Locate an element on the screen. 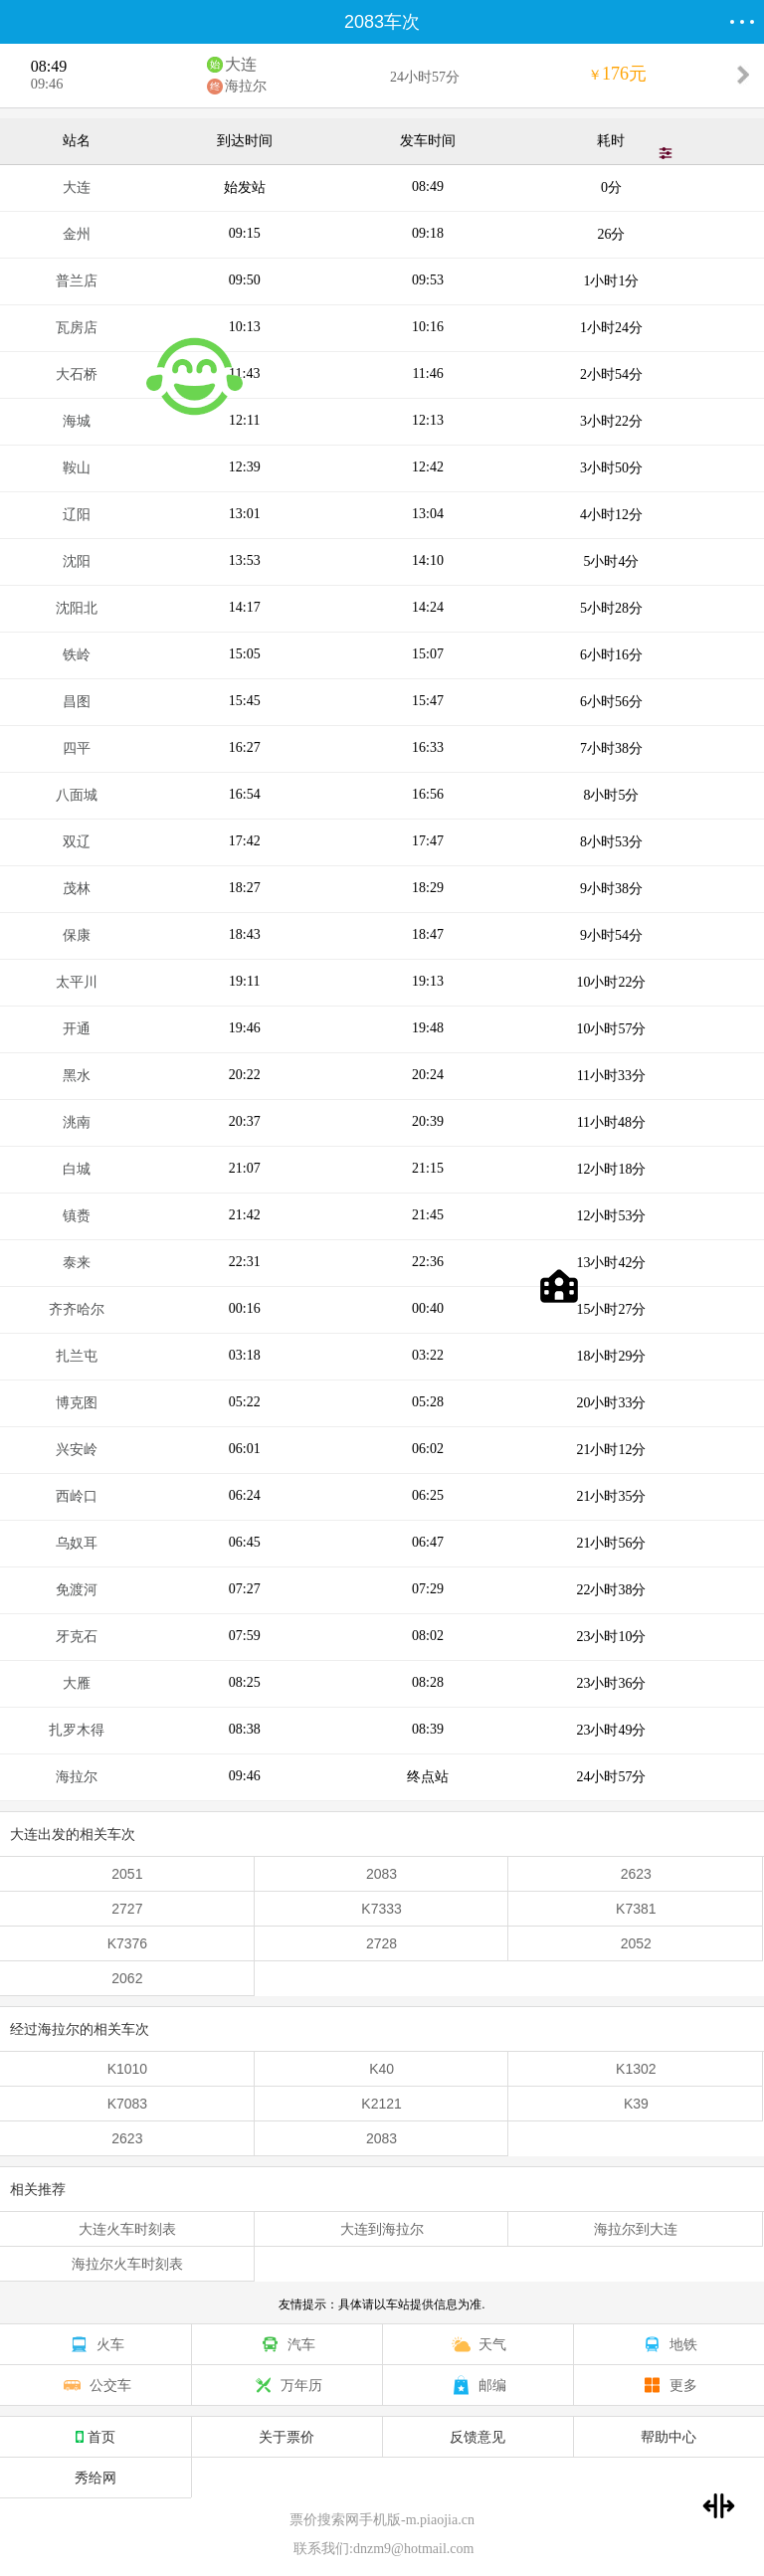 Image resolution: width=764 pixels, height=2576 pixels. react with a laughing emoji is located at coordinates (194, 376).